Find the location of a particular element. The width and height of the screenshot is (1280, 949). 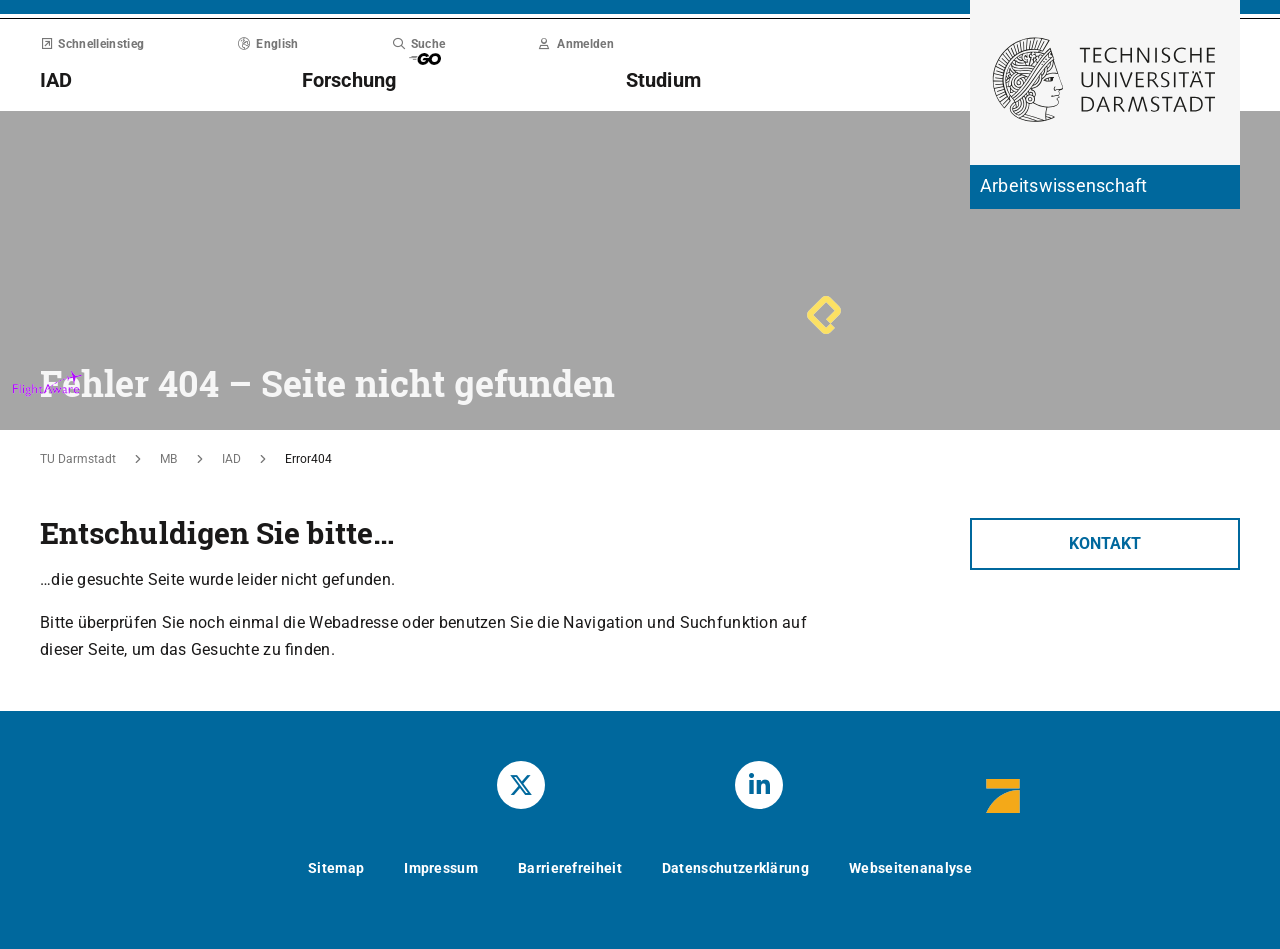

open the Platzi learning platform is located at coordinates (824, 315).